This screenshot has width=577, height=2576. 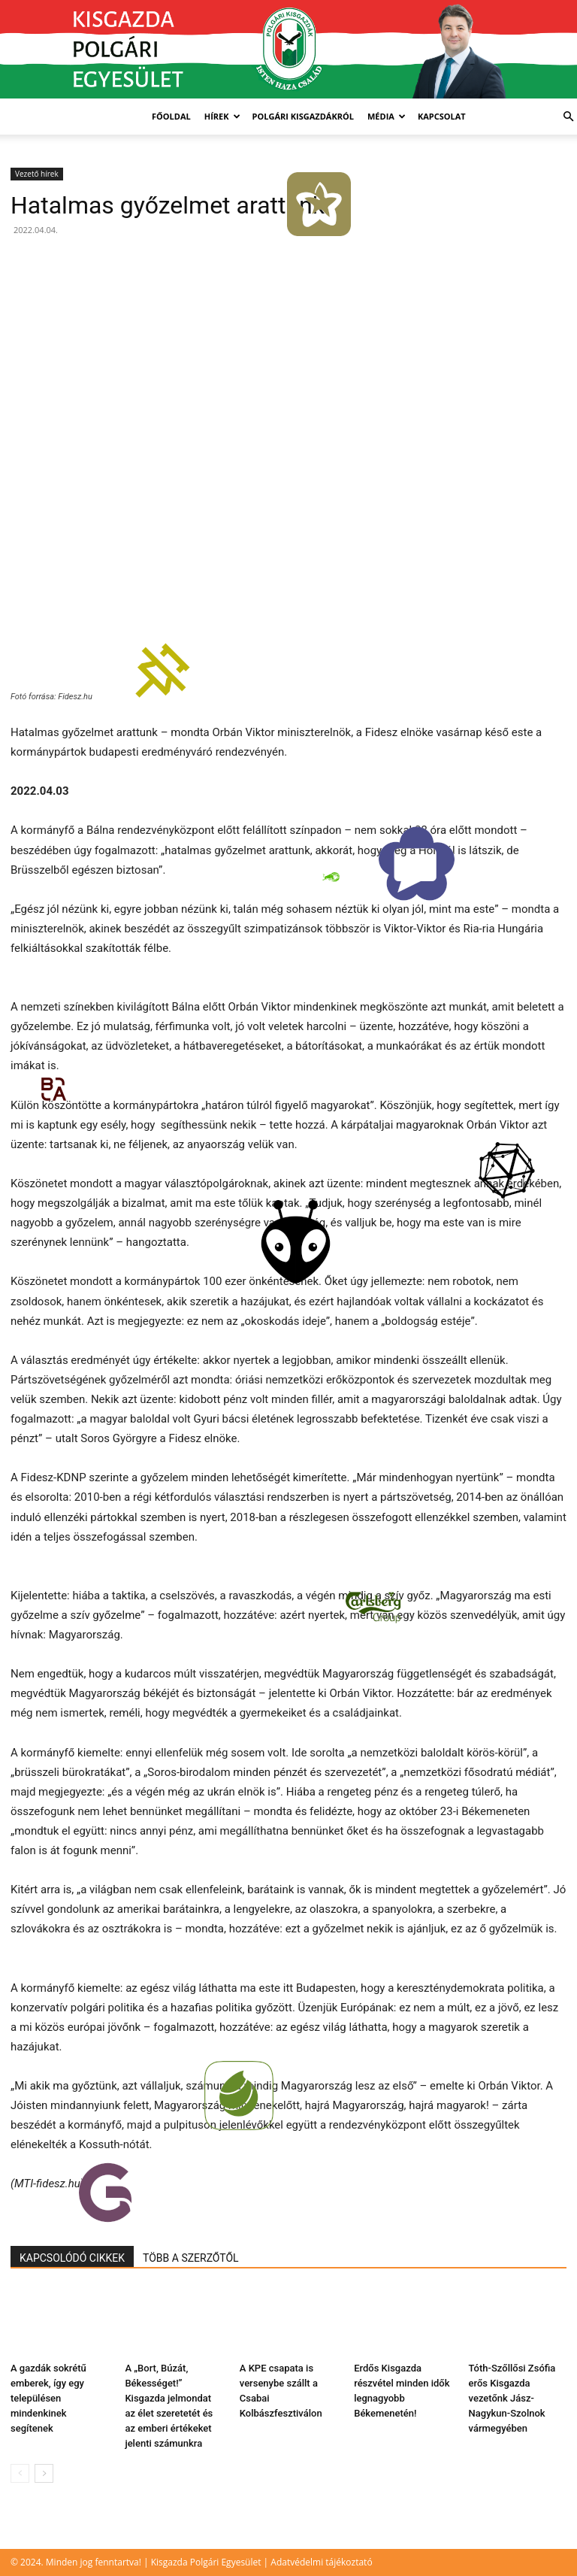 What do you see at coordinates (160, 672) in the screenshot?
I see `unpin a saved location` at bounding box center [160, 672].